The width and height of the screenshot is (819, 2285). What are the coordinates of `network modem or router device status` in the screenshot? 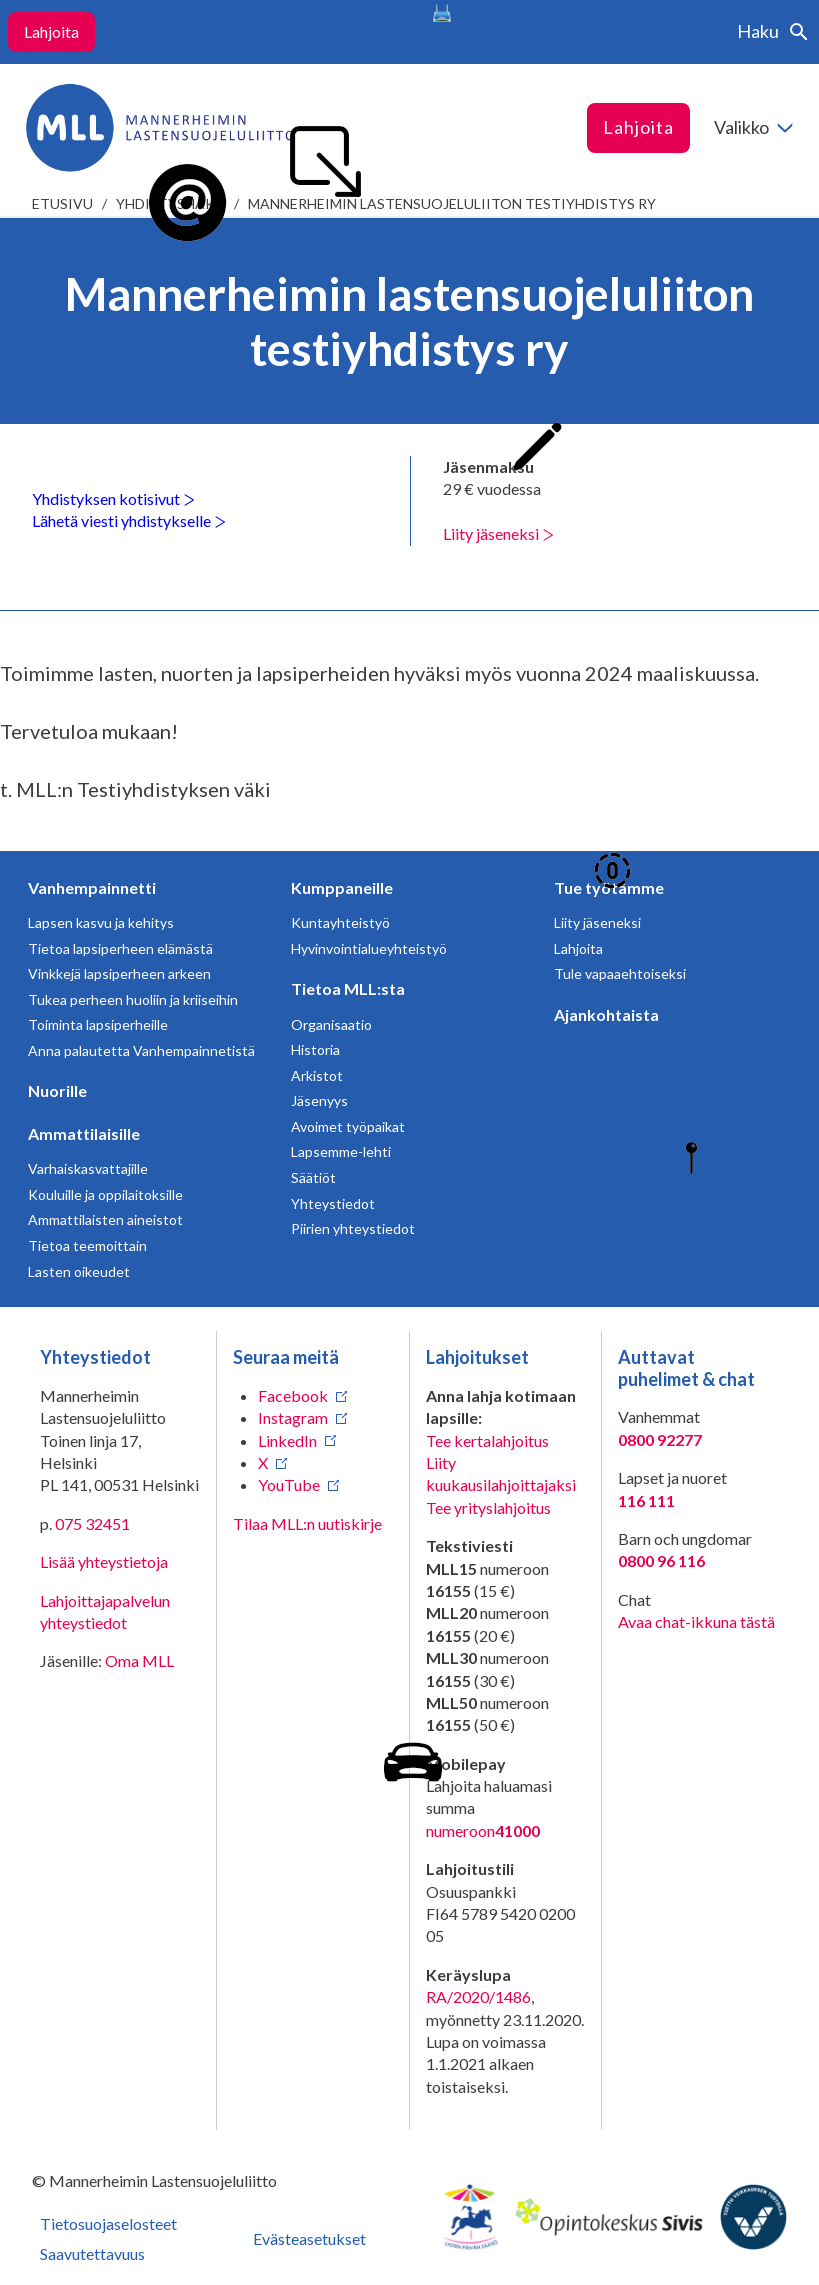 It's located at (442, 13).